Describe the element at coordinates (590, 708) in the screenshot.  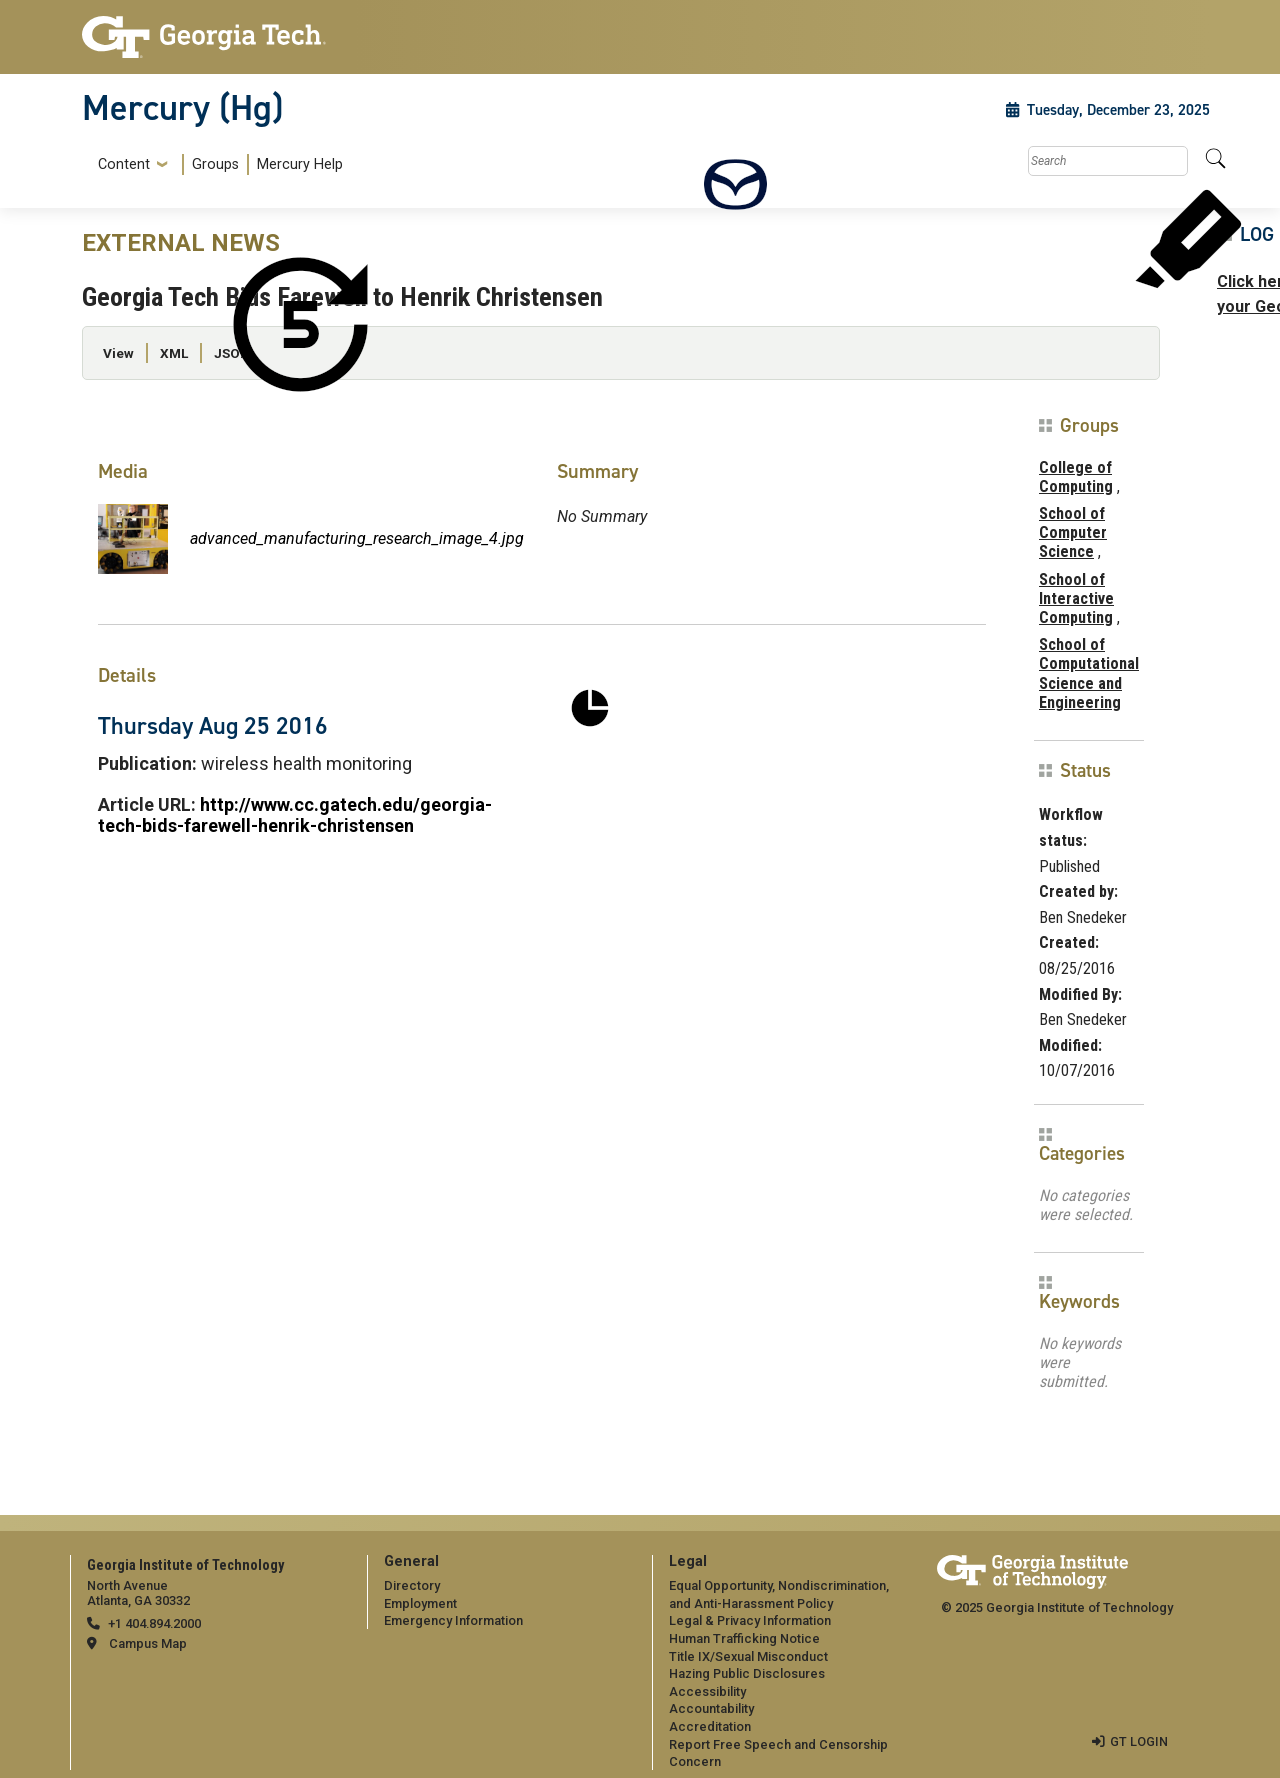
I see `view analytics or statistics breakdown` at that location.